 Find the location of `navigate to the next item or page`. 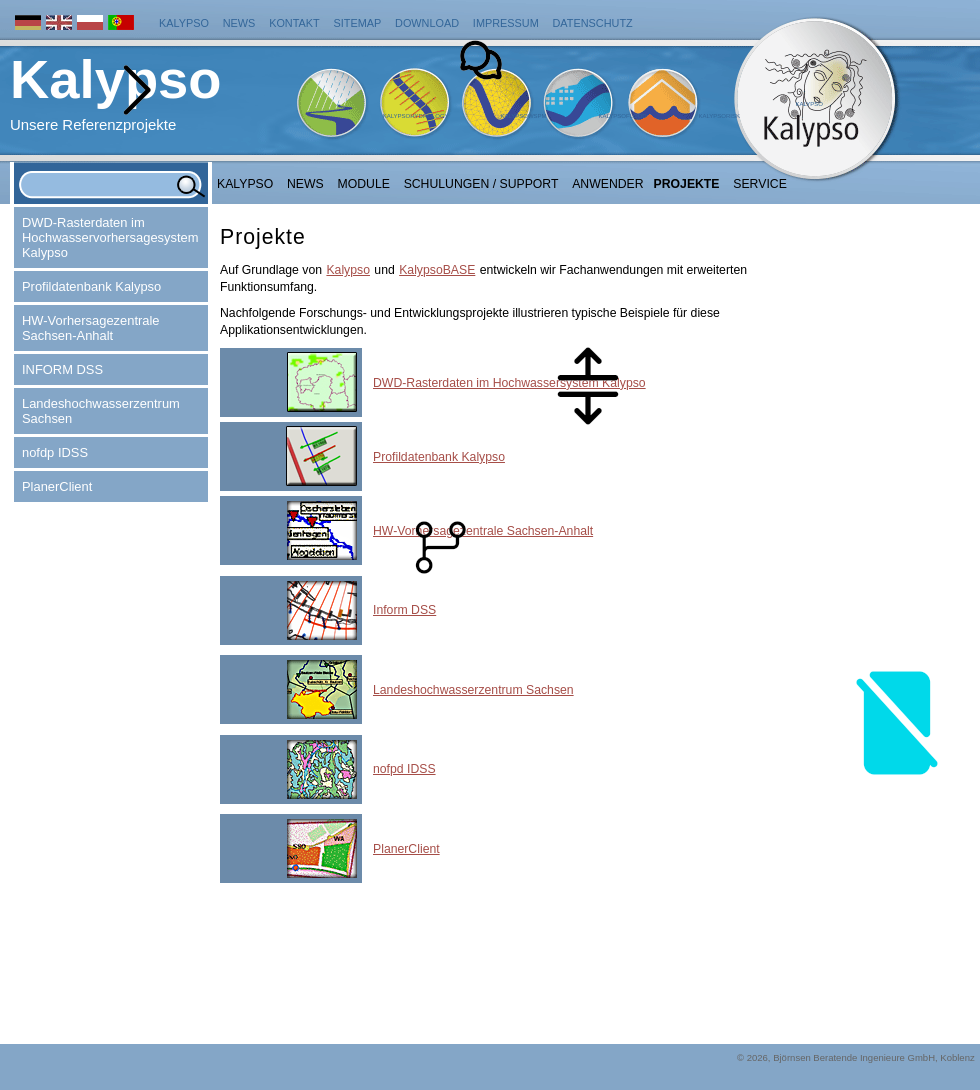

navigate to the next item or page is located at coordinates (135, 90).